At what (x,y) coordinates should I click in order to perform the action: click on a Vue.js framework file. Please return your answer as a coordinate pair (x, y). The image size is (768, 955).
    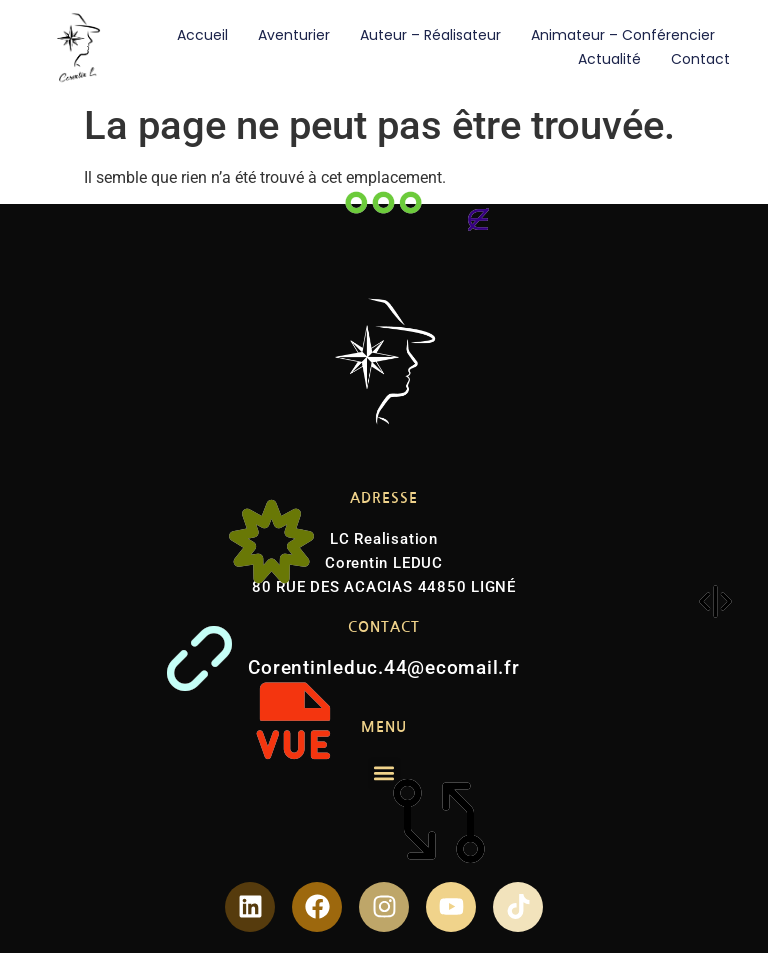
    Looking at the image, I should click on (295, 724).